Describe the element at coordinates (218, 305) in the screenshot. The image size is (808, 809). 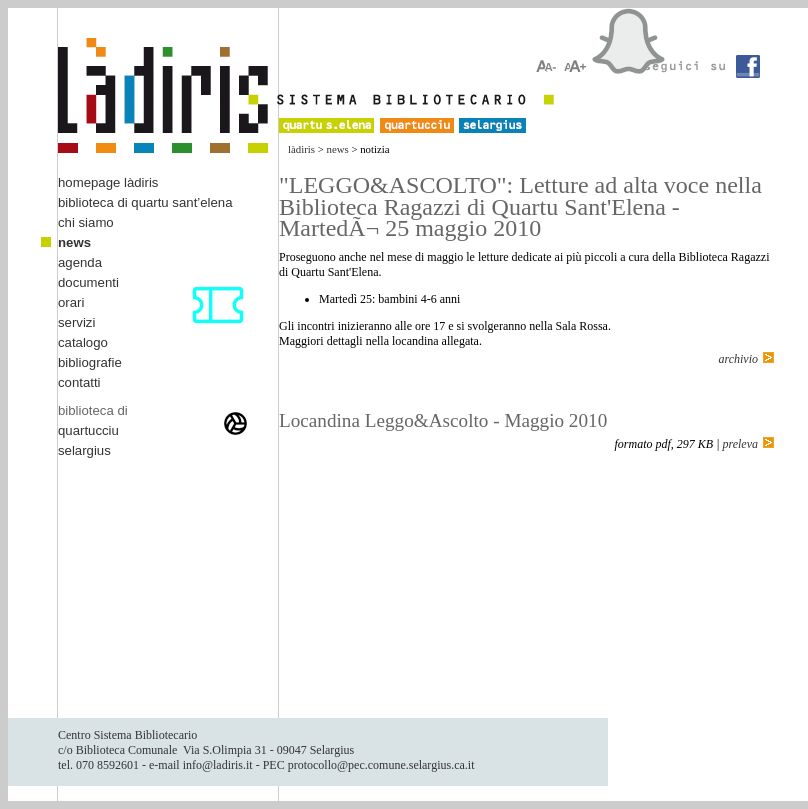
I see `view your tickets or passes` at that location.